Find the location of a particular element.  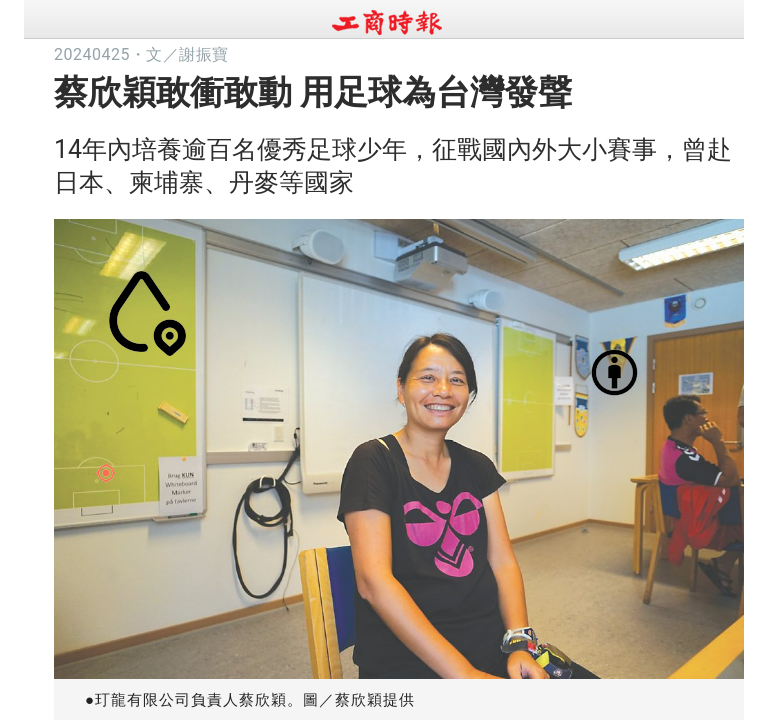

view water source location is located at coordinates (141, 311).